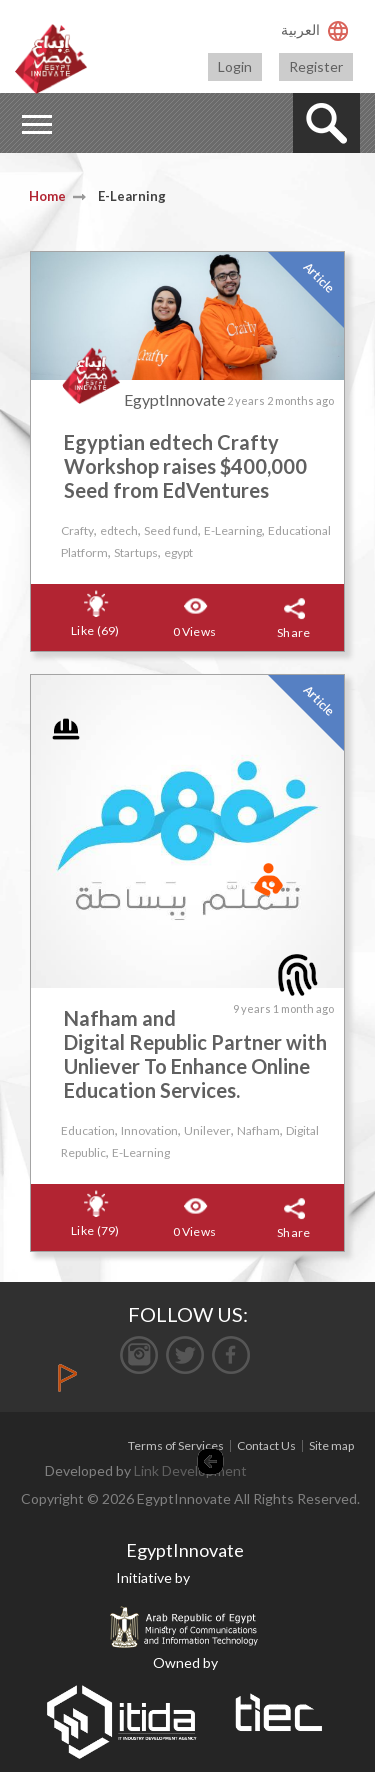 The height and width of the screenshot is (1772, 375). What do you see at coordinates (66, 729) in the screenshot?
I see `view construction or work zone information` at bounding box center [66, 729].